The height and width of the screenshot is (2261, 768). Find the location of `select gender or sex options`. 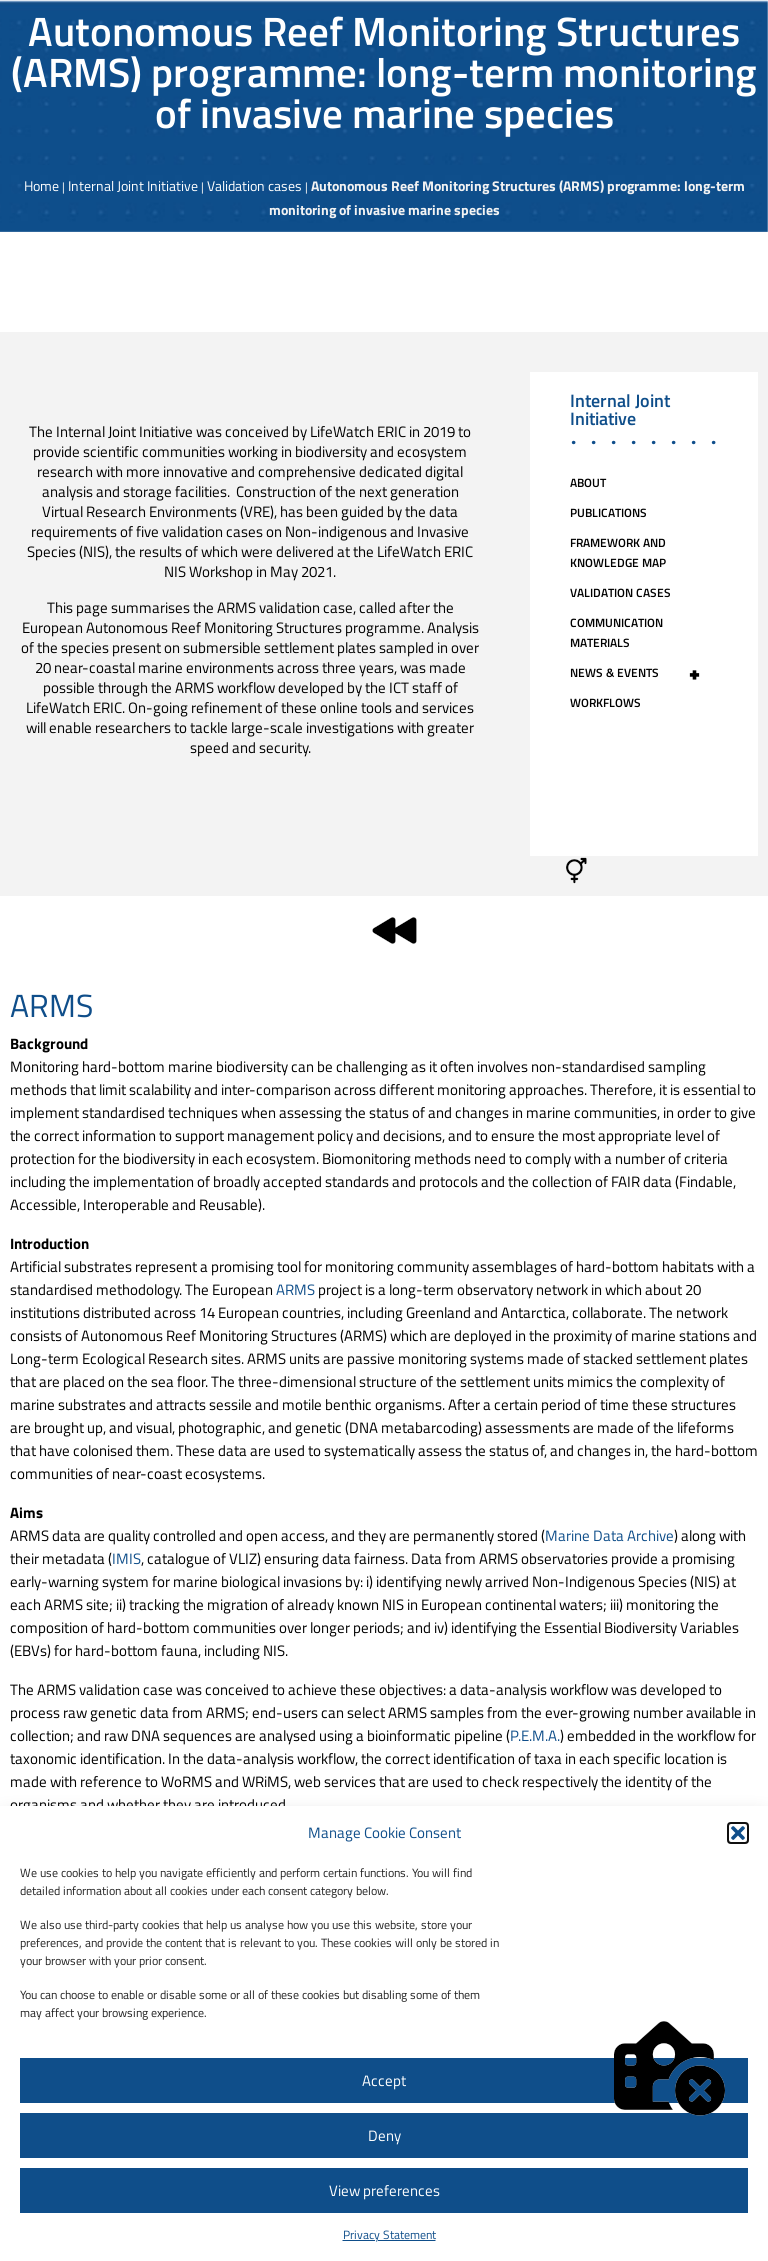

select gender or sex options is located at coordinates (576, 870).